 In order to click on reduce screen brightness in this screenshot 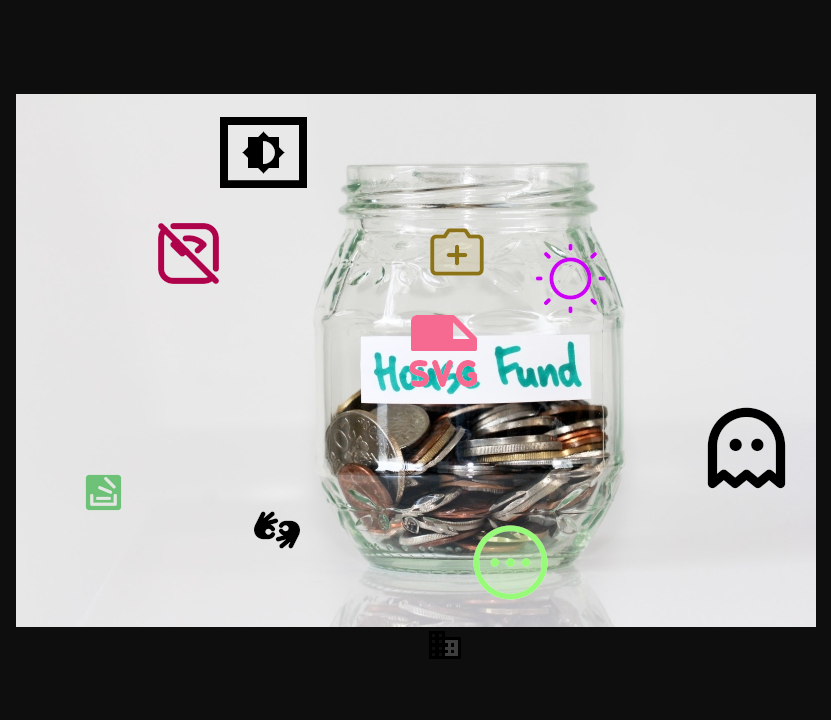, I will do `click(570, 278)`.